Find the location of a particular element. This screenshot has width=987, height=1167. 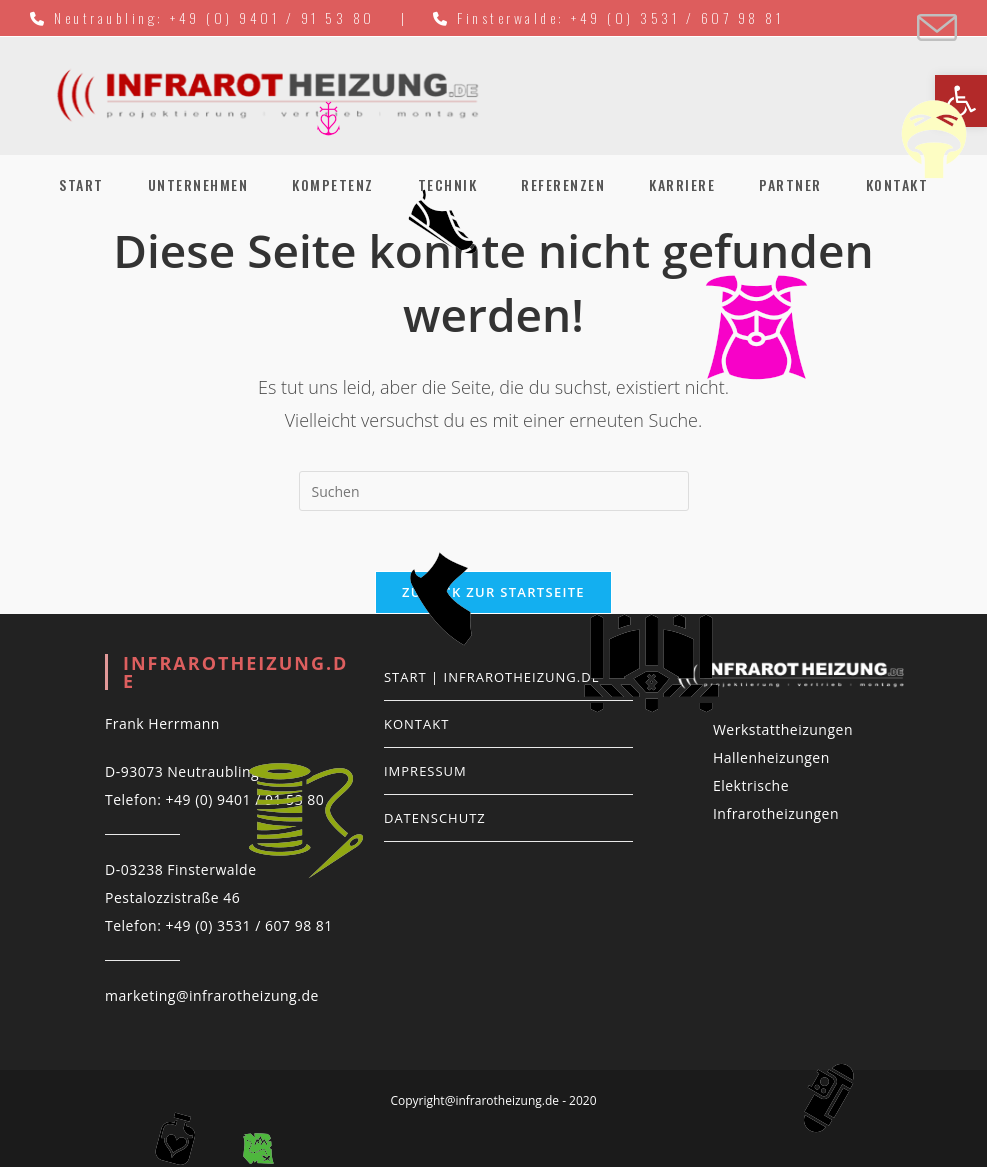

indicates nausea or sickness status effect is located at coordinates (934, 139).